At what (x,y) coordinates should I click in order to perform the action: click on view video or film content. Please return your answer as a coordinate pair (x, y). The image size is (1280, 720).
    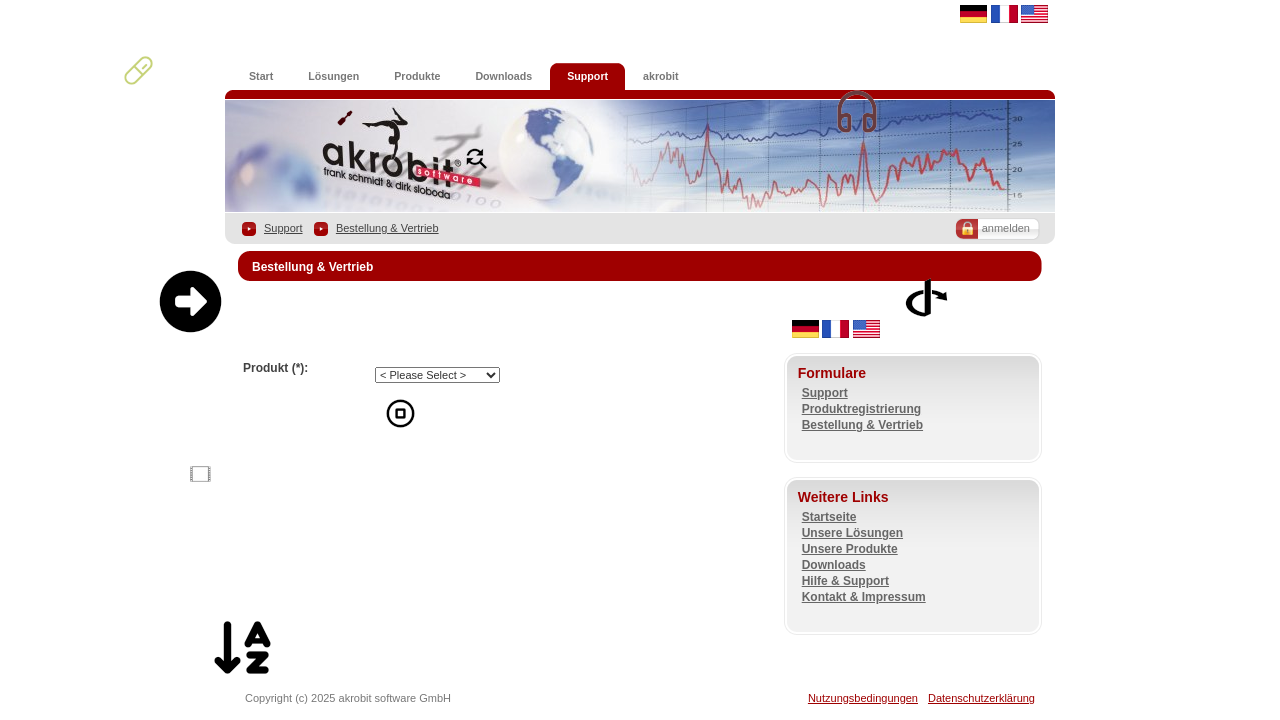
    Looking at the image, I should click on (200, 476).